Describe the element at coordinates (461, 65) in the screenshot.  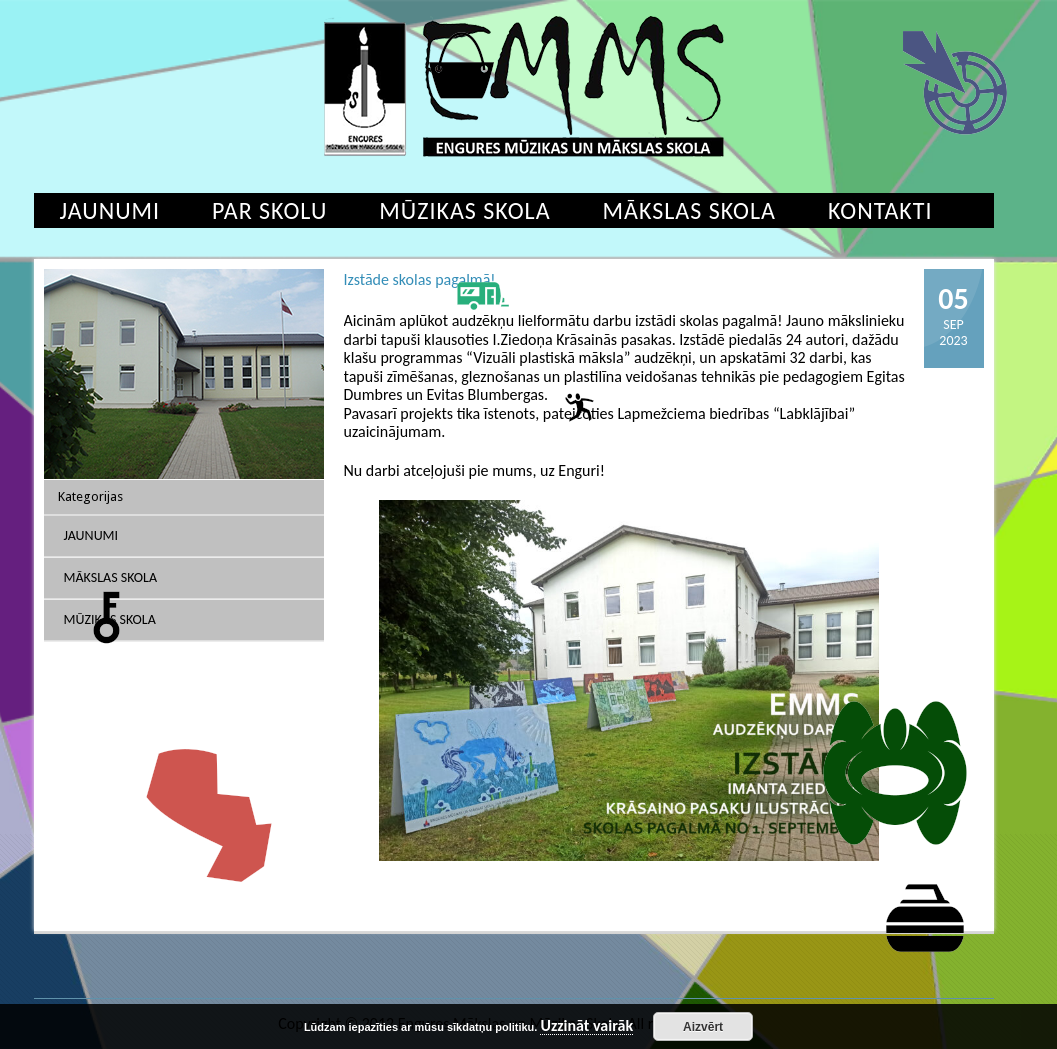
I see `access beach or vacation-related items` at that location.